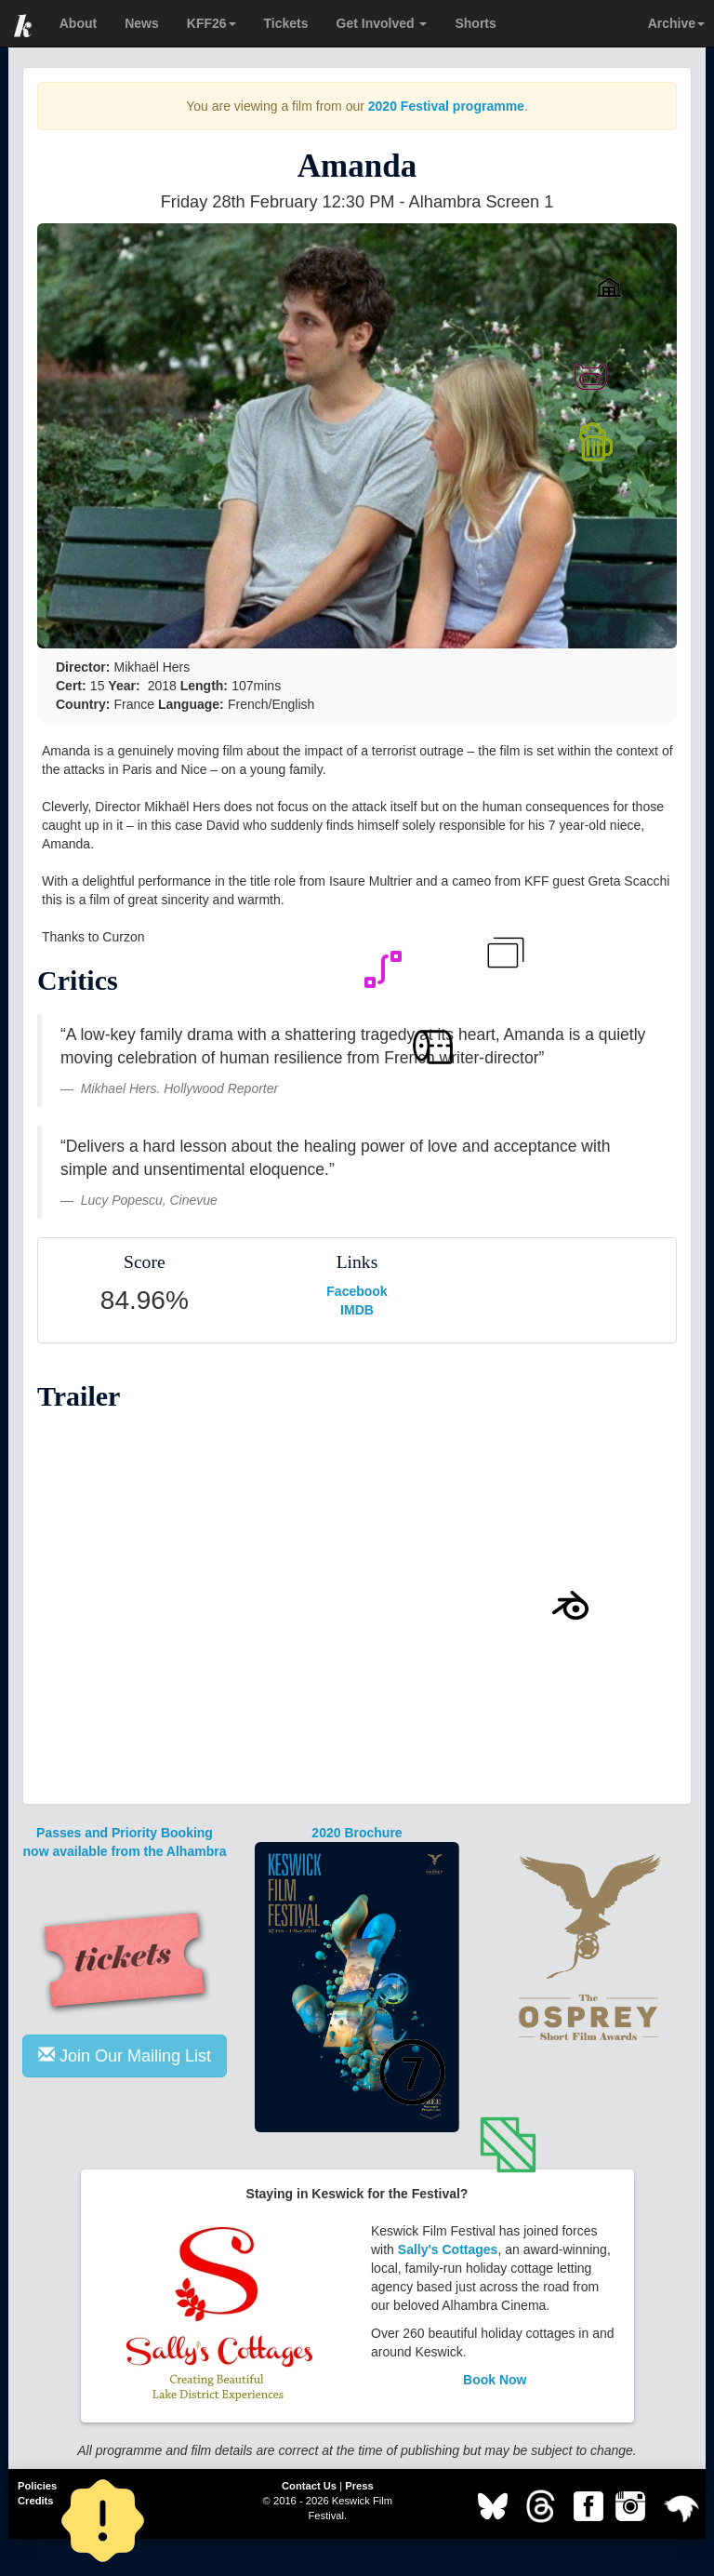  What do you see at coordinates (506, 953) in the screenshot?
I see `view stacked cards or layers` at bounding box center [506, 953].